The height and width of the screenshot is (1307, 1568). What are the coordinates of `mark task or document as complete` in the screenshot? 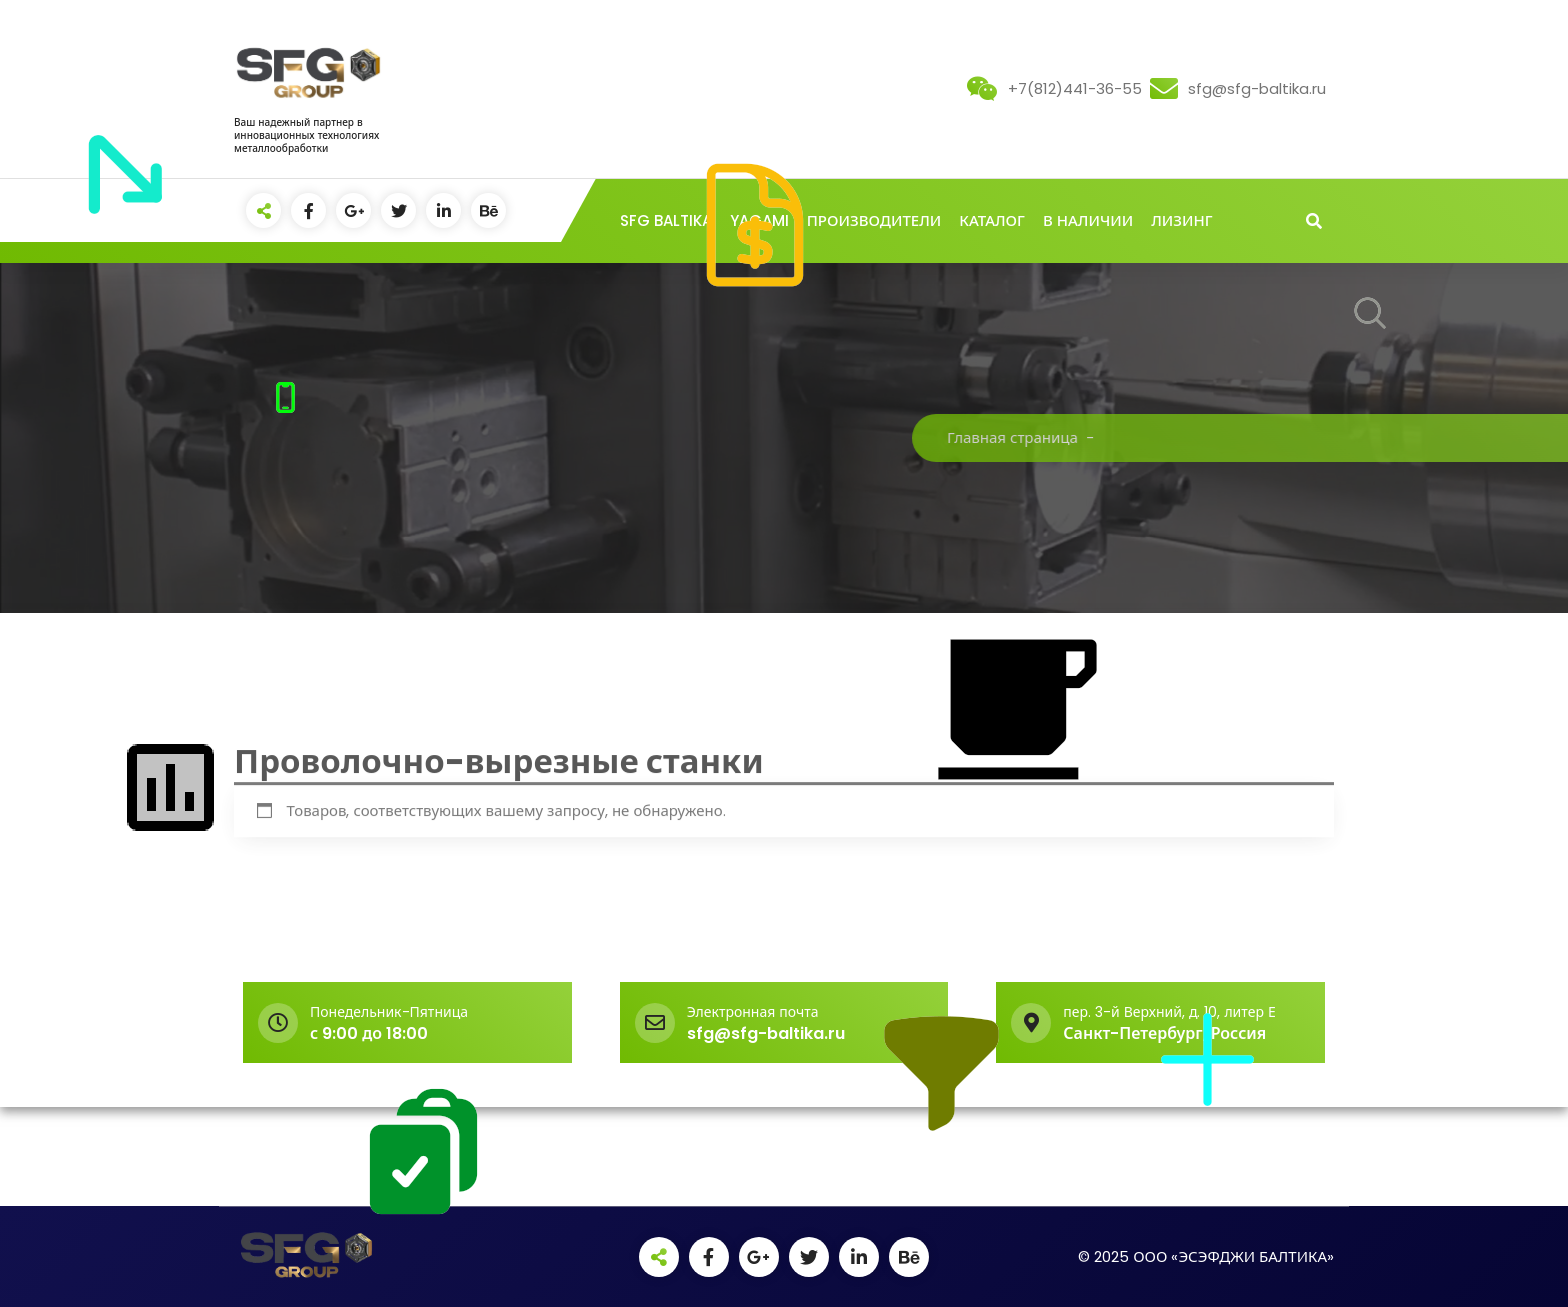 It's located at (423, 1151).